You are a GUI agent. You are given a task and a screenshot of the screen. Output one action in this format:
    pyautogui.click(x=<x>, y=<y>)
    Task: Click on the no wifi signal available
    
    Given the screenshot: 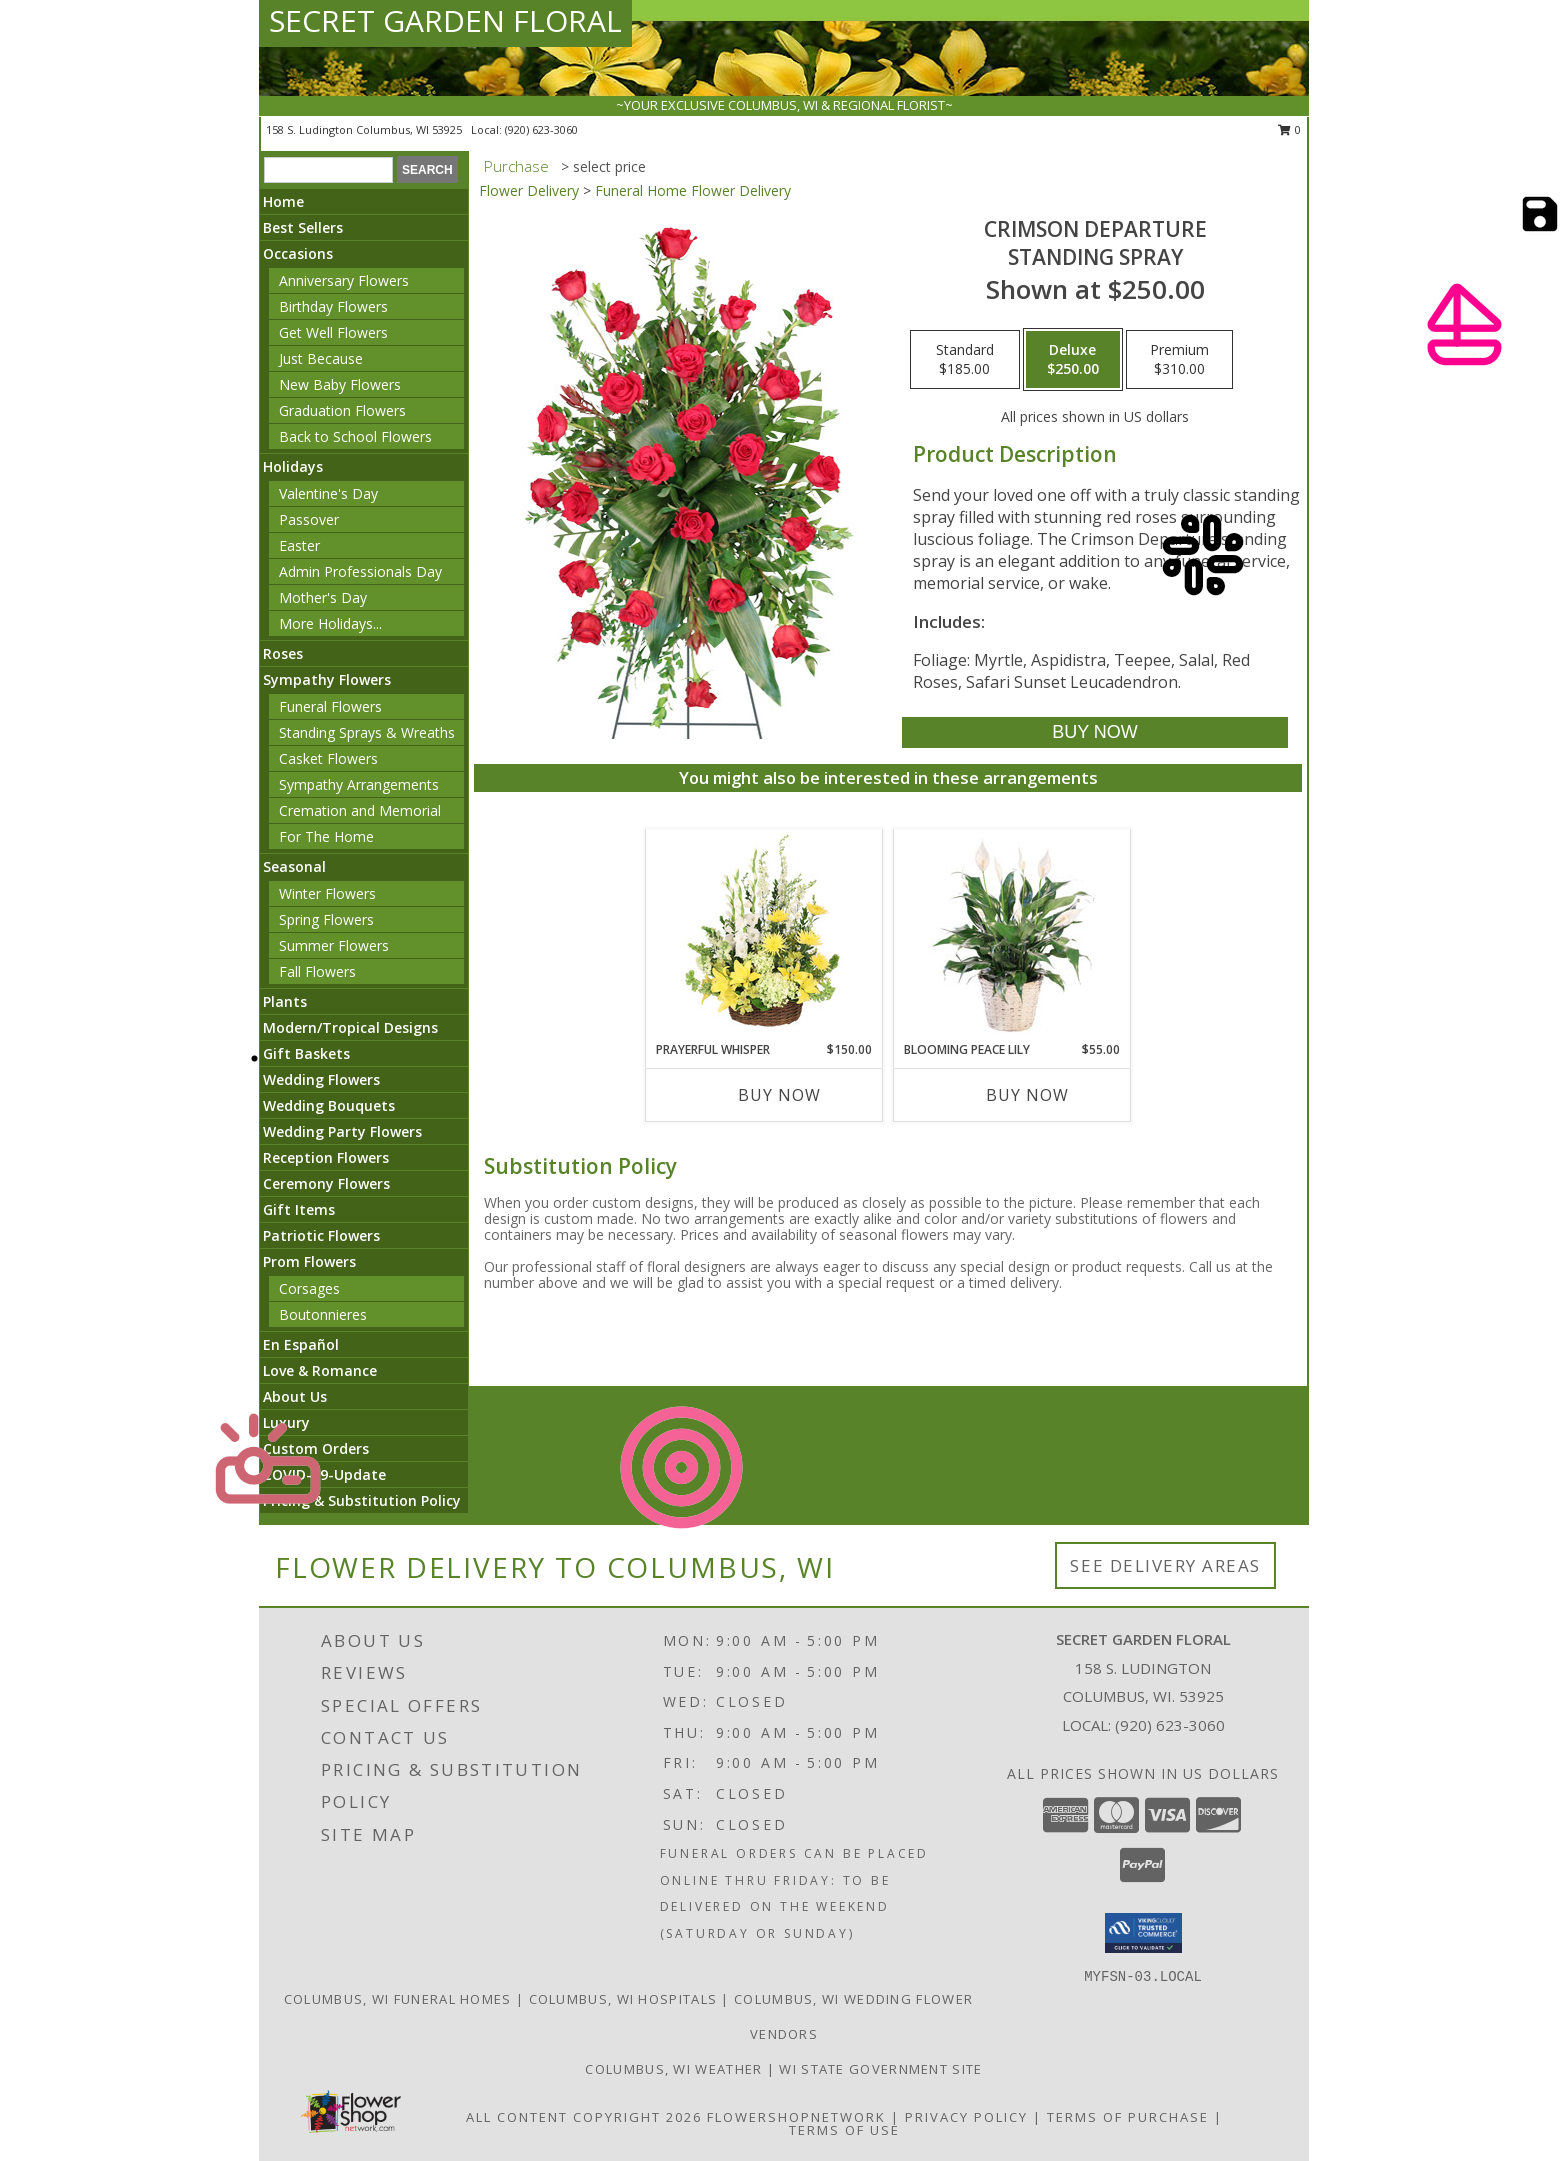 What is the action you would take?
    pyautogui.click(x=254, y=1033)
    